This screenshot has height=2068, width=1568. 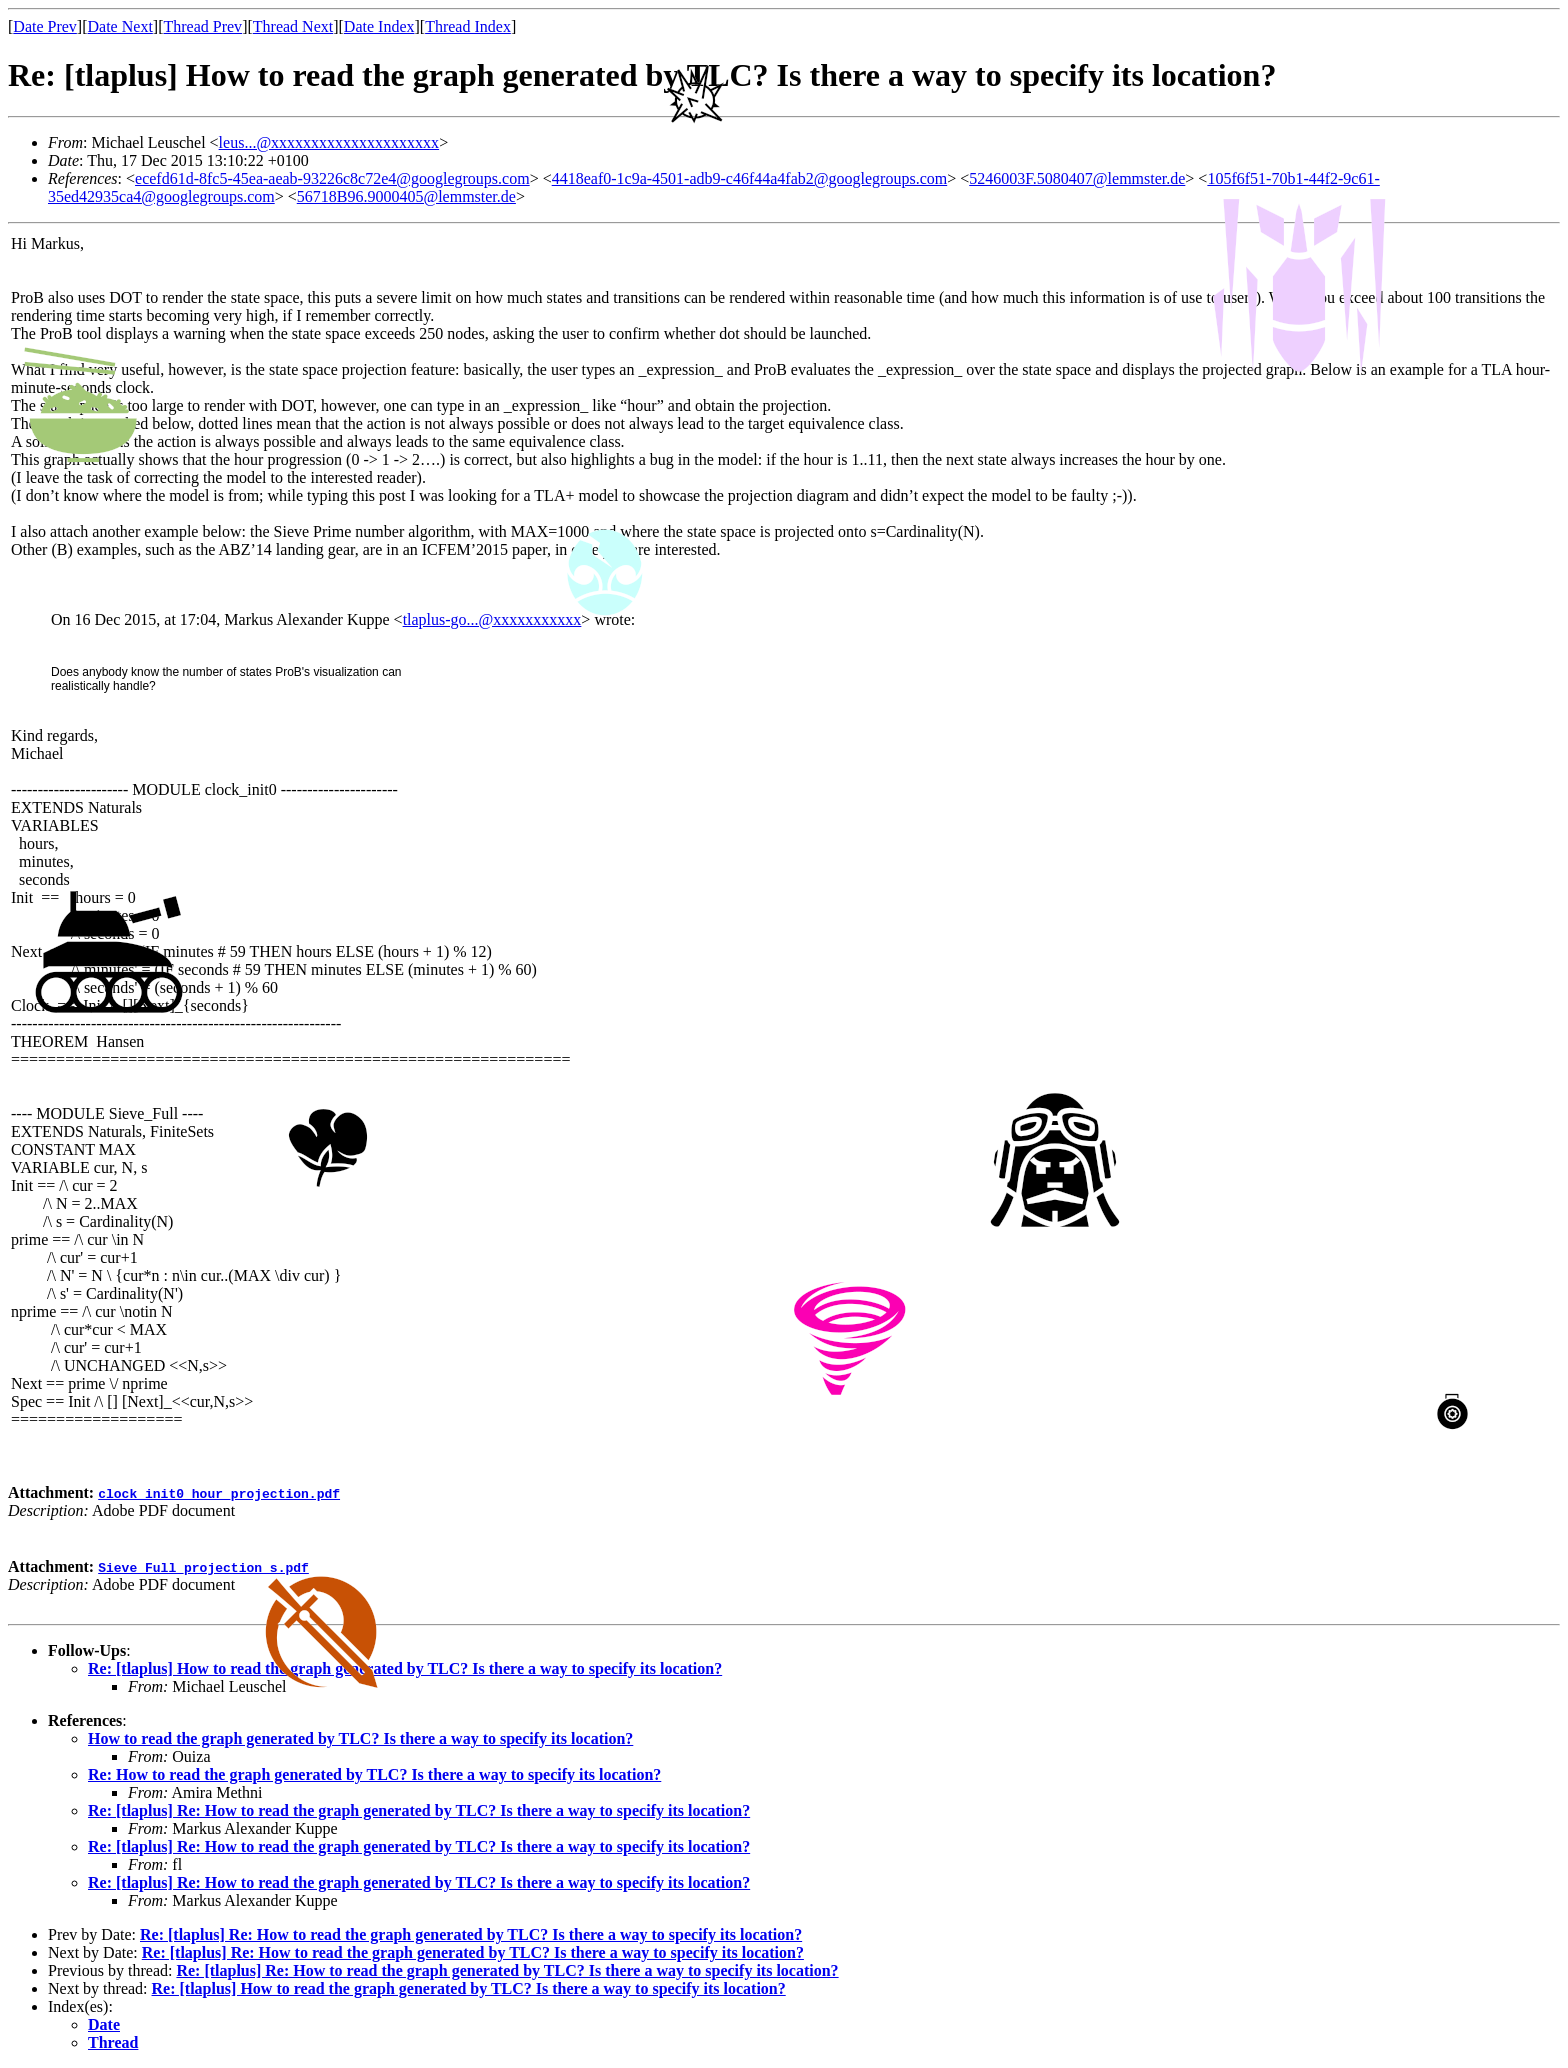 What do you see at coordinates (1055, 1160) in the screenshot?
I see `view pilot or aviation-related content` at bounding box center [1055, 1160].